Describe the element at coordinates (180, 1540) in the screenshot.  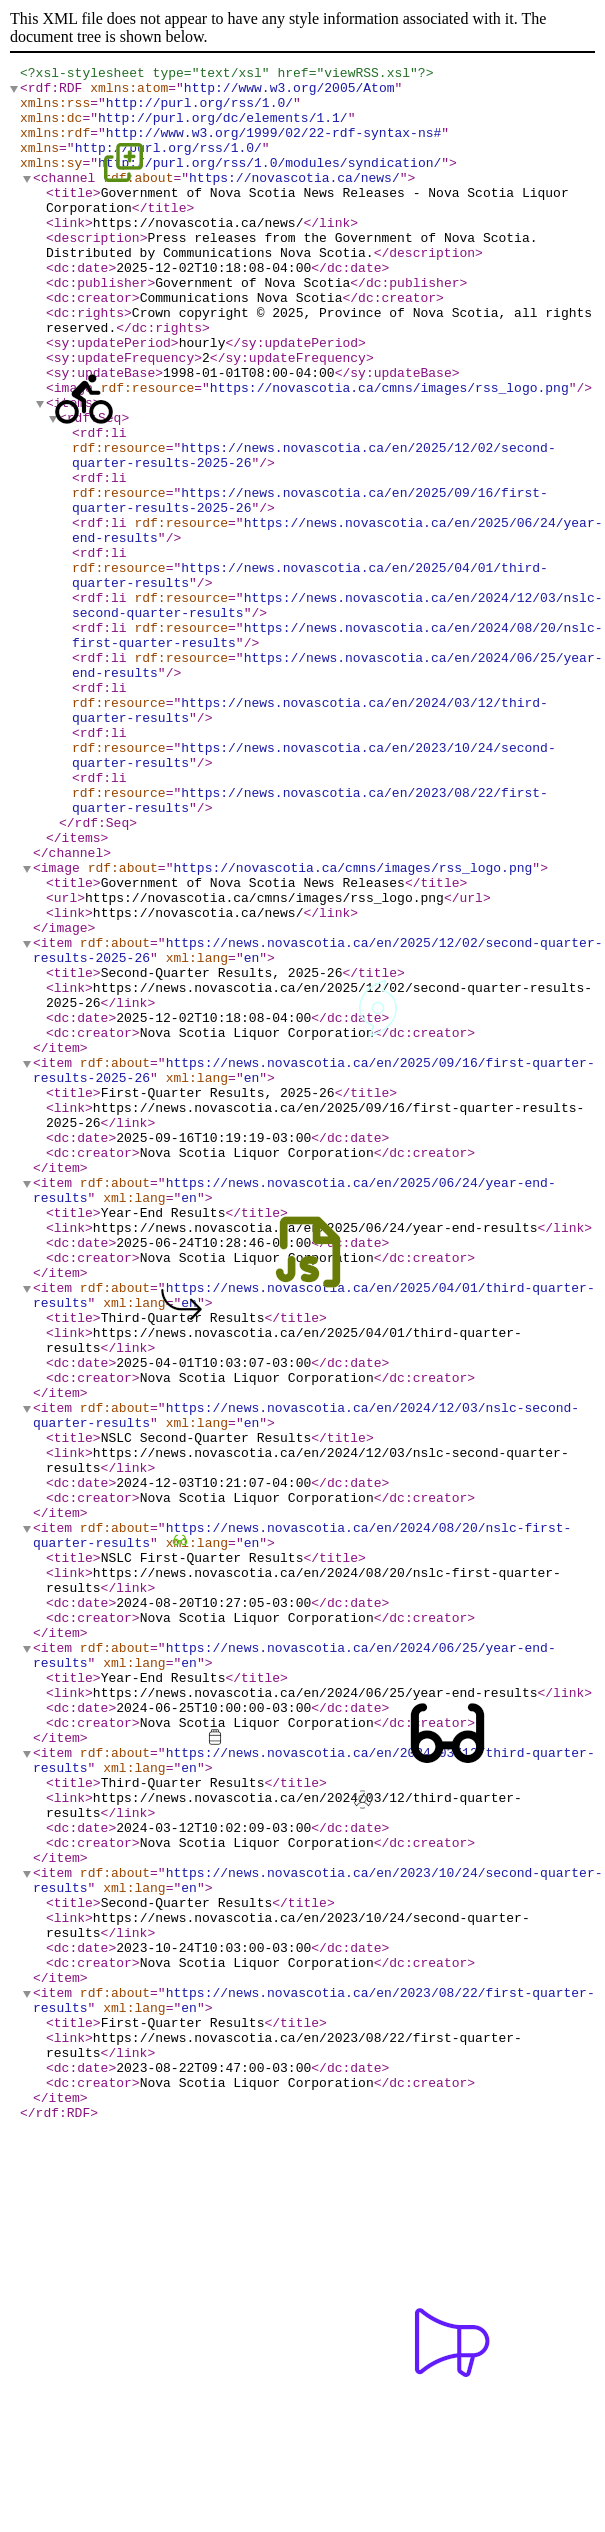
I see `enable reading mode` at that location.